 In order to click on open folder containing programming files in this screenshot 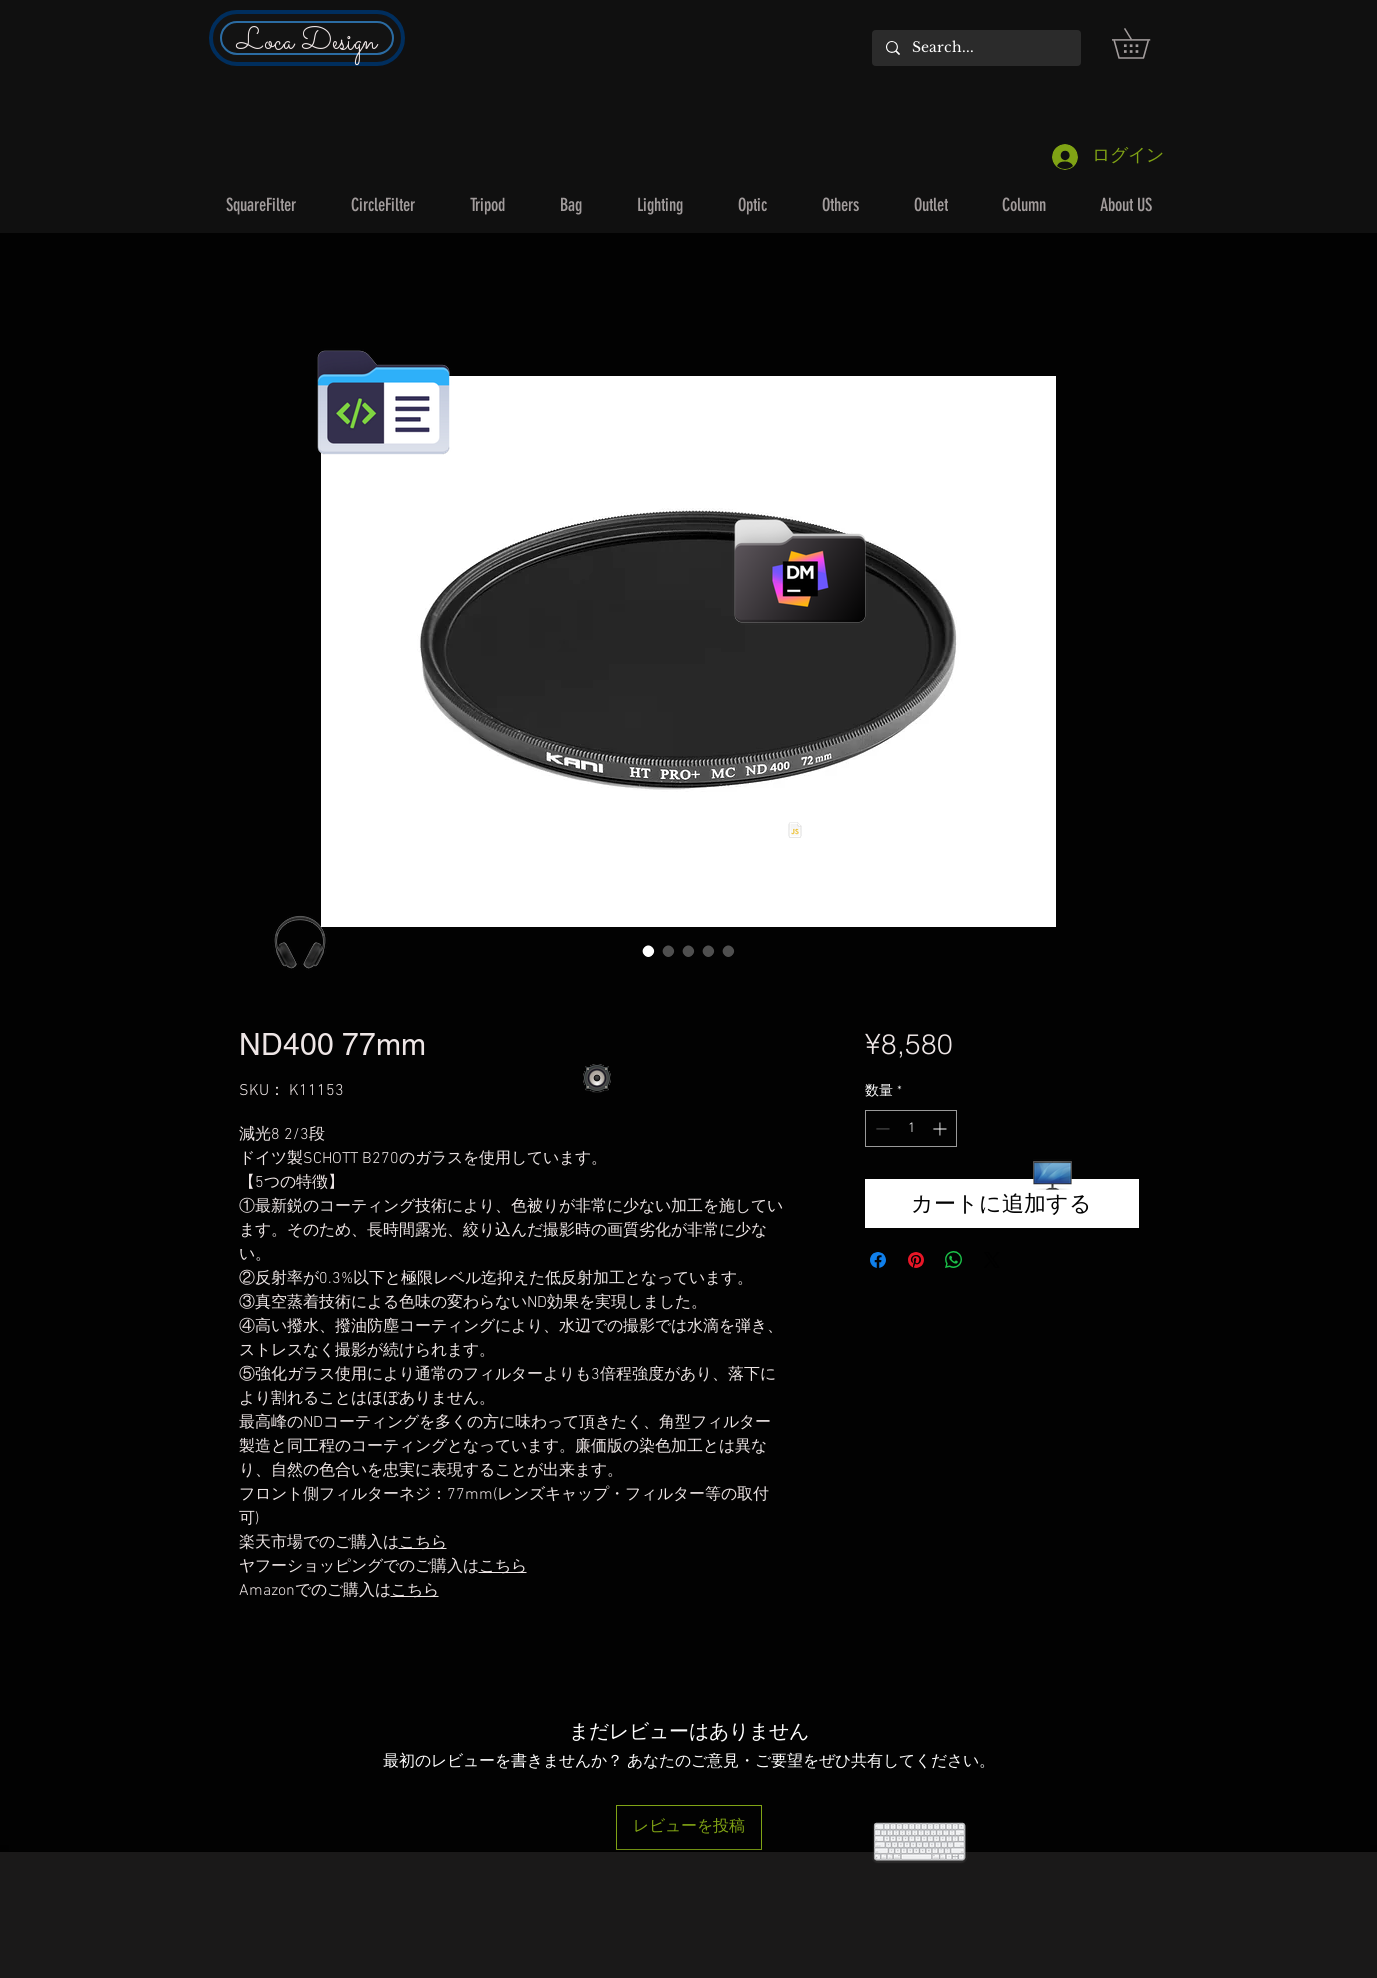, I will do `click(383, 406)`.